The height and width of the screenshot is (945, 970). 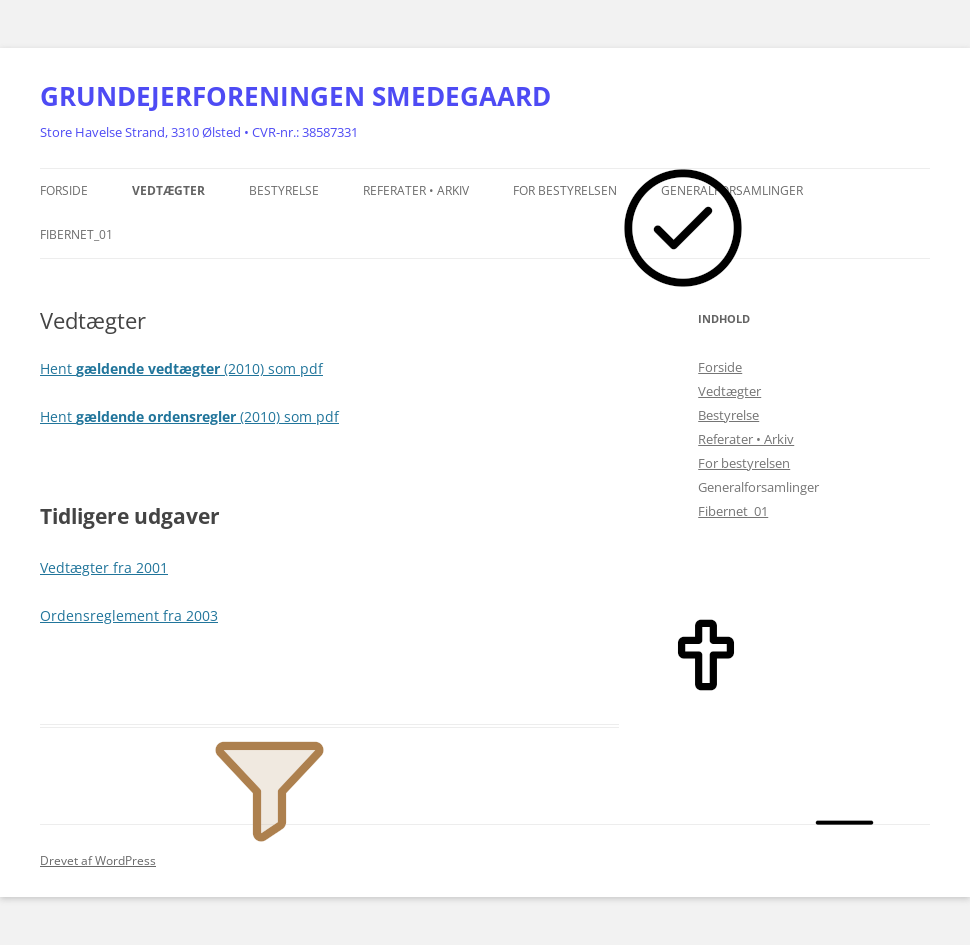 What do you see at coordinates (706, 655) in the screenshot?
I see `indicates a religious or faith-based feature` at bounding box center [706, 655].